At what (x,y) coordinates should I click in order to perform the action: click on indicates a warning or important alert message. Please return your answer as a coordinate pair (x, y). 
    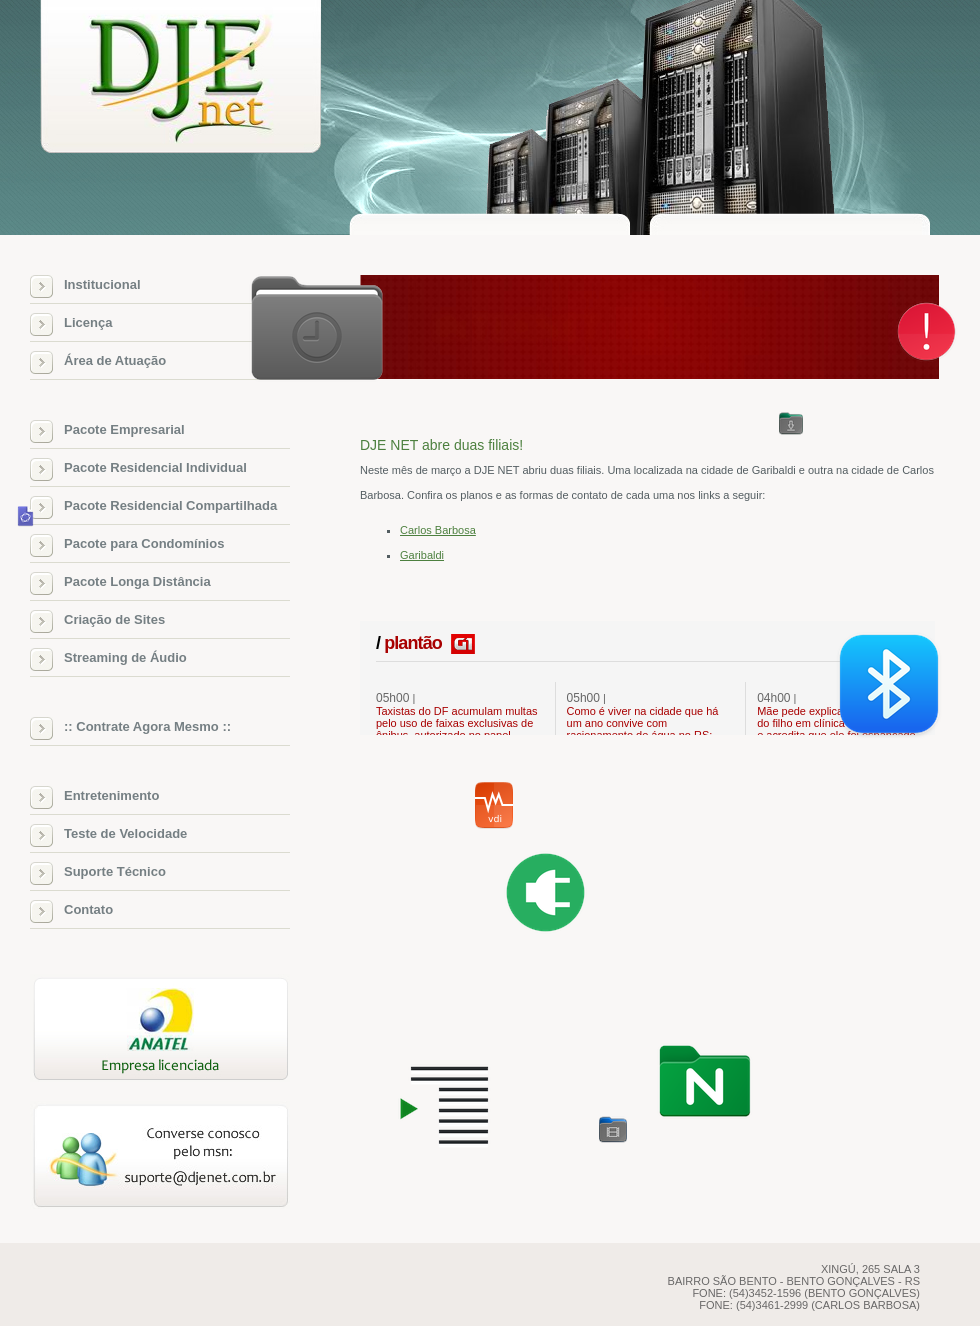
    Looking at the image, I should click on (926, 331).